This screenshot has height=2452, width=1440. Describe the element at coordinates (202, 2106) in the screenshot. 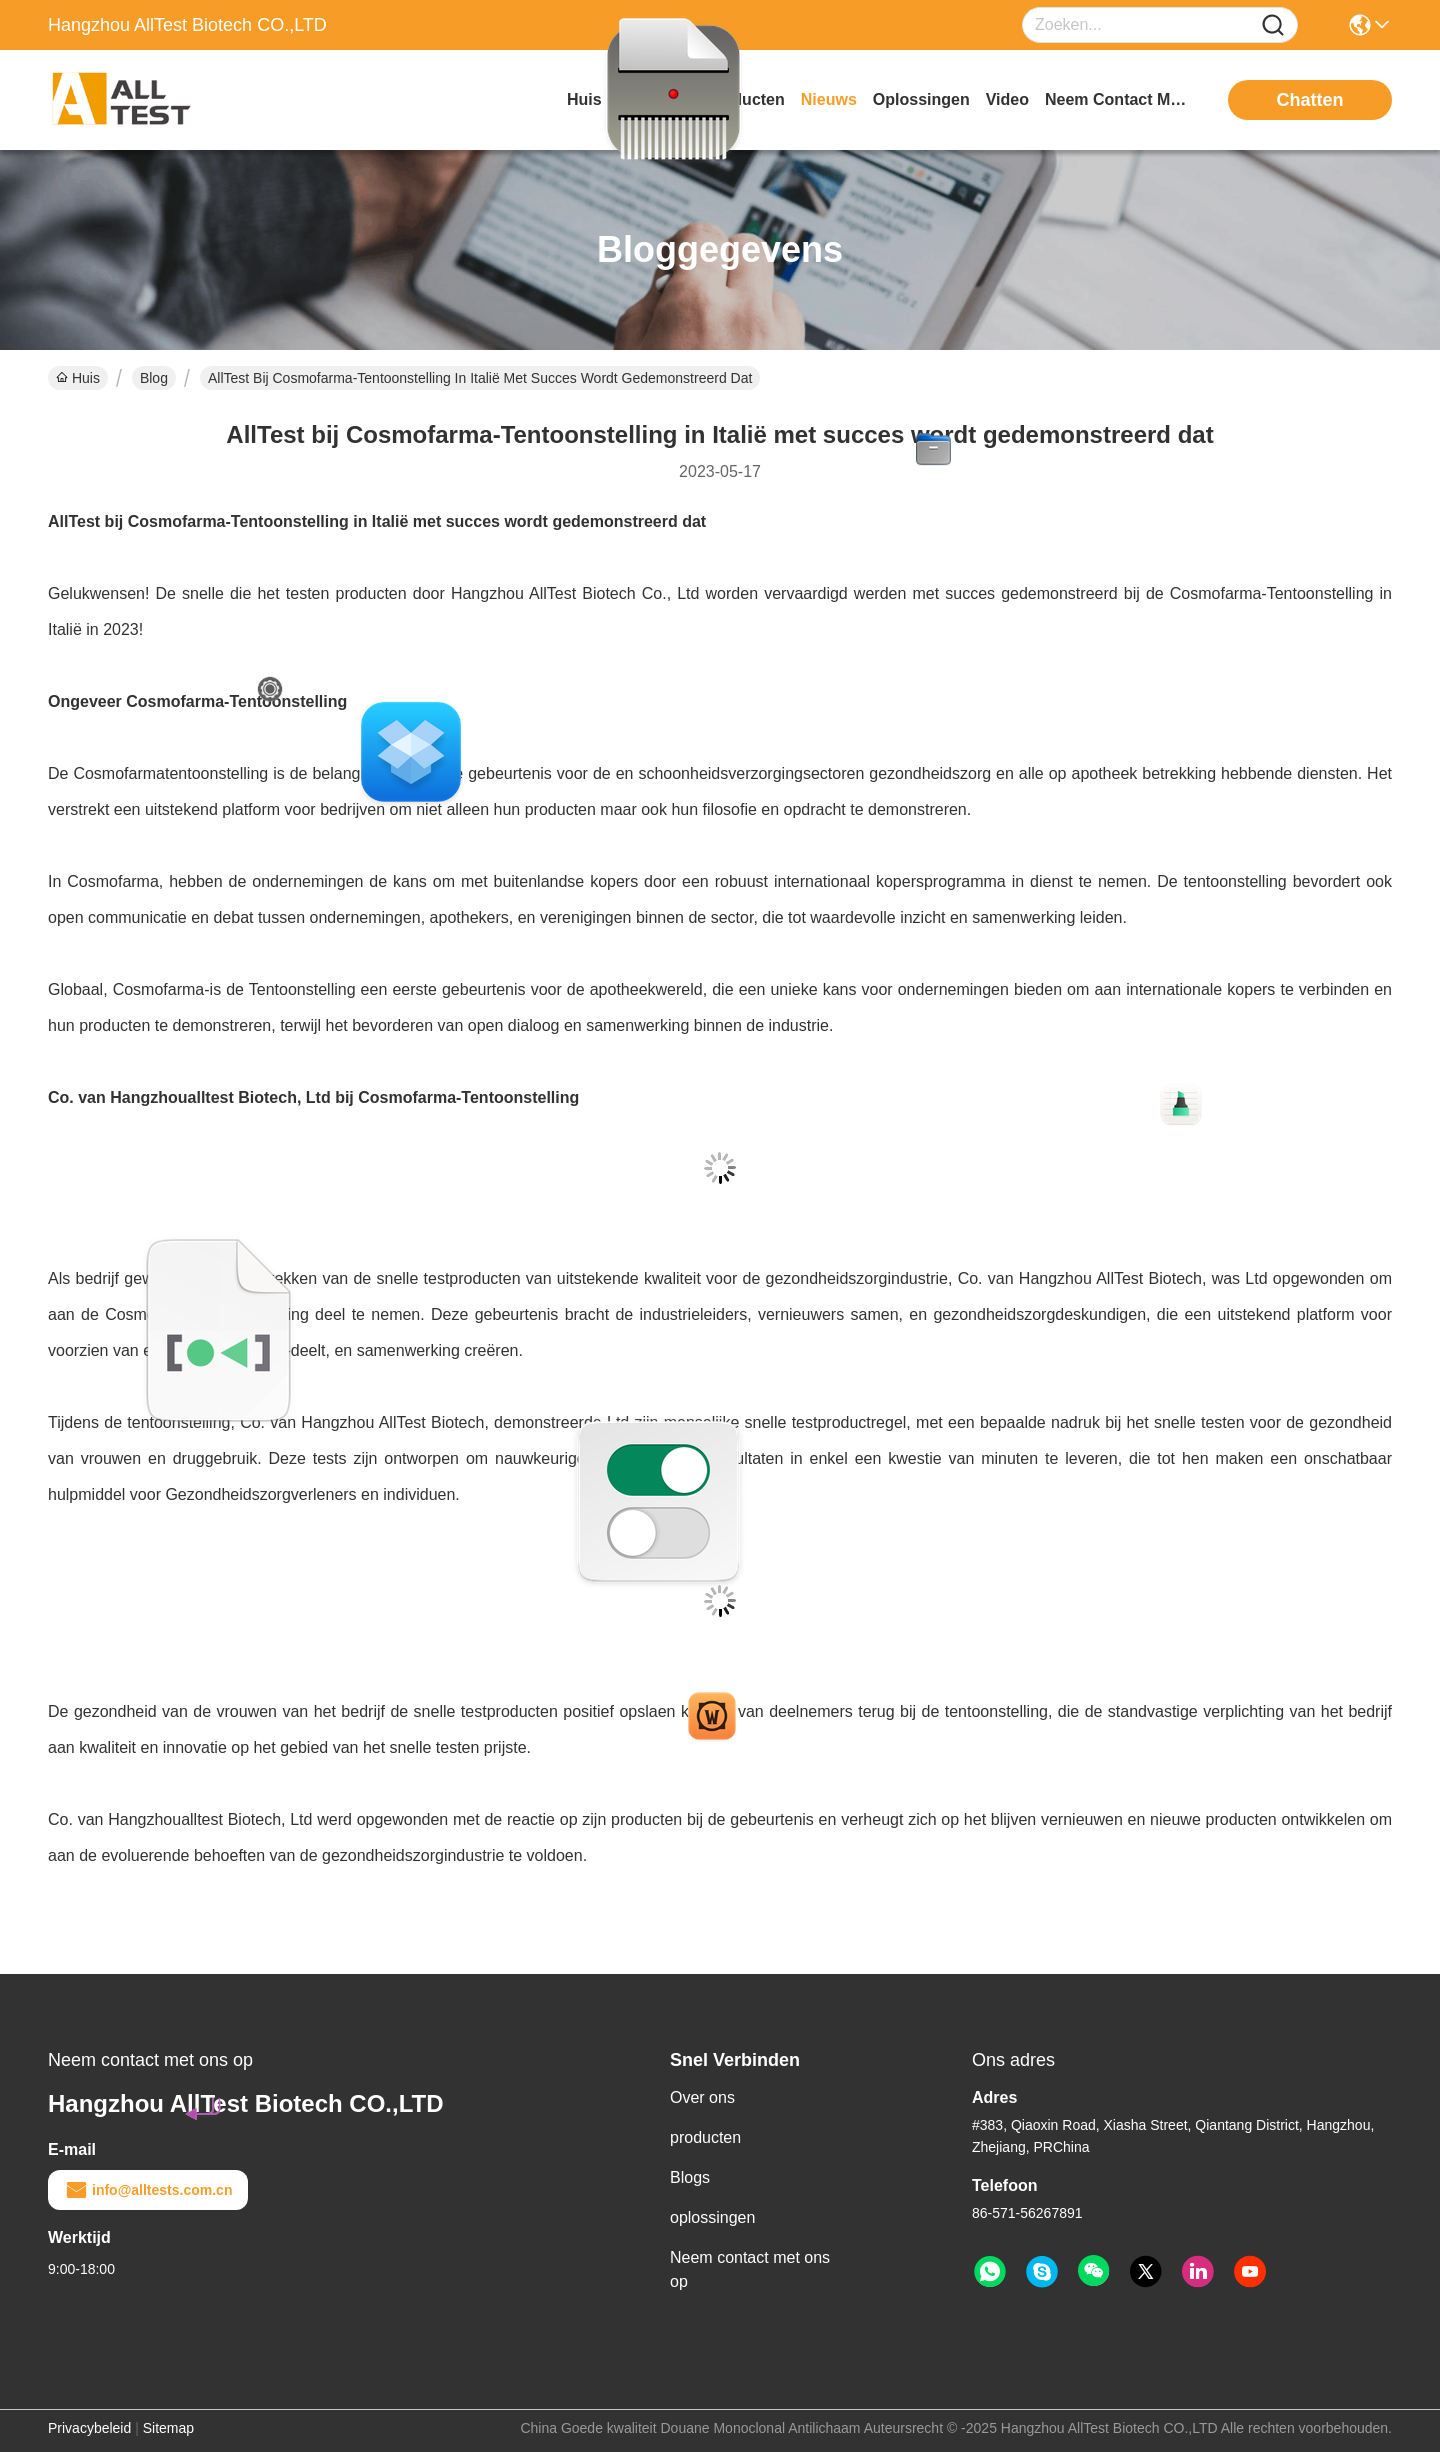

I see `reply all to an email message` at that location.